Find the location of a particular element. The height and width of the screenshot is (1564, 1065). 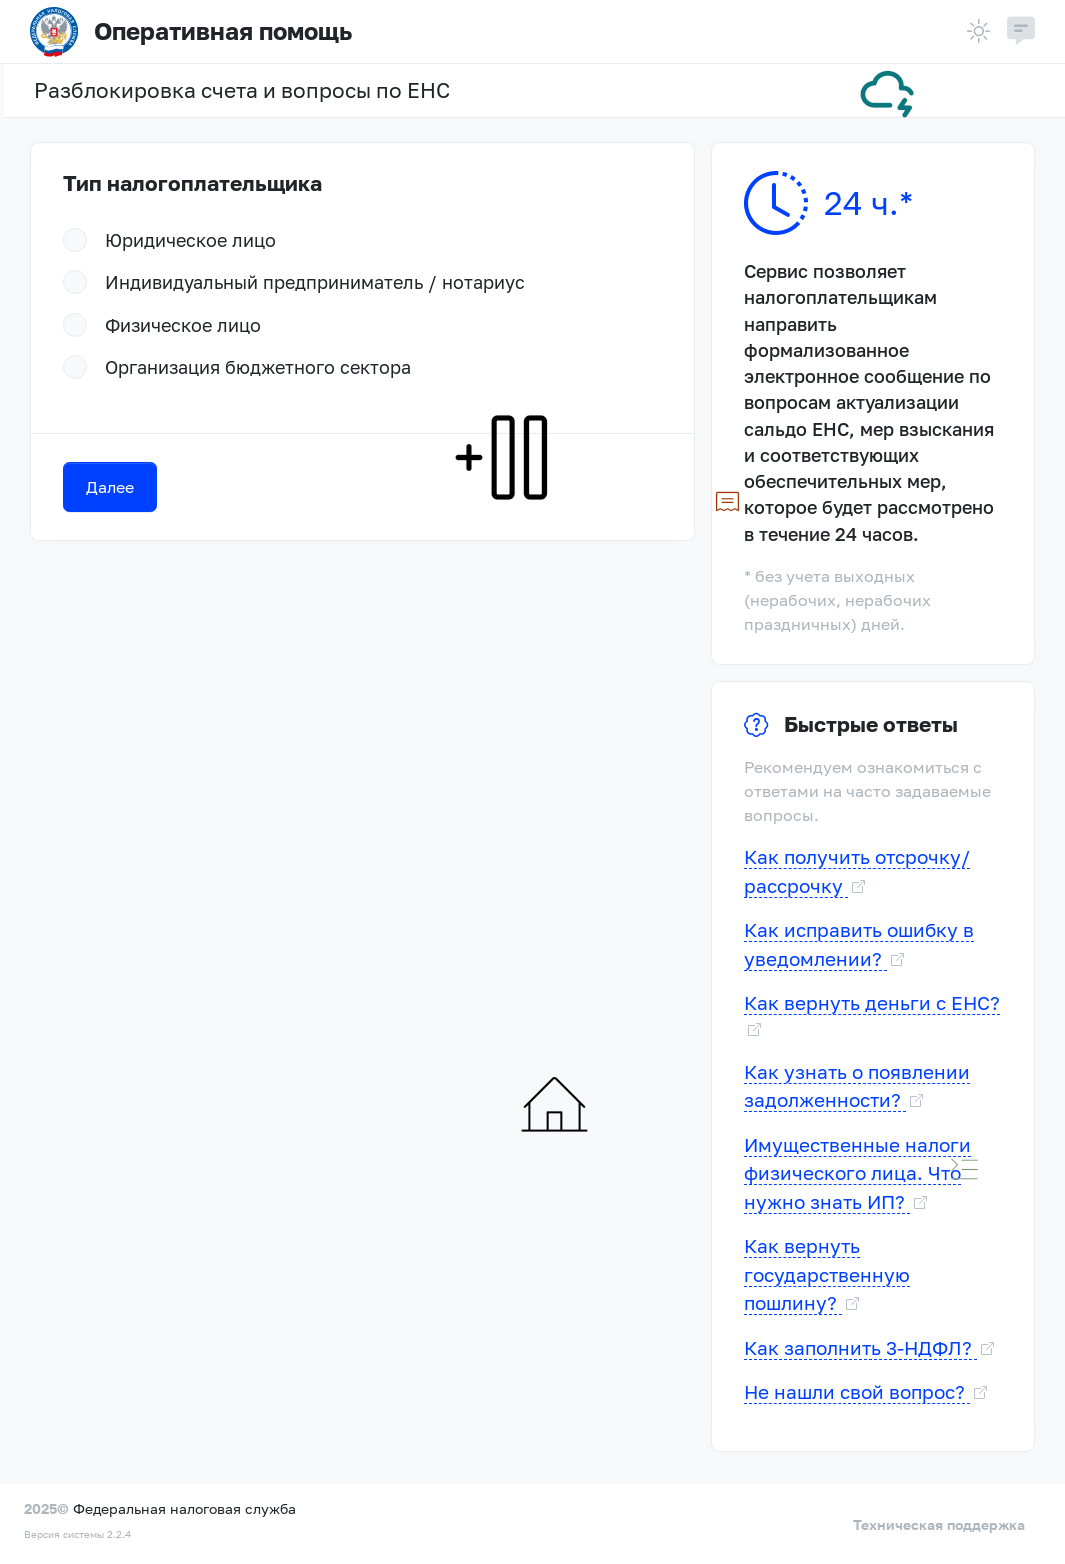

increase text indentation is located at coordinates (964, 1169).